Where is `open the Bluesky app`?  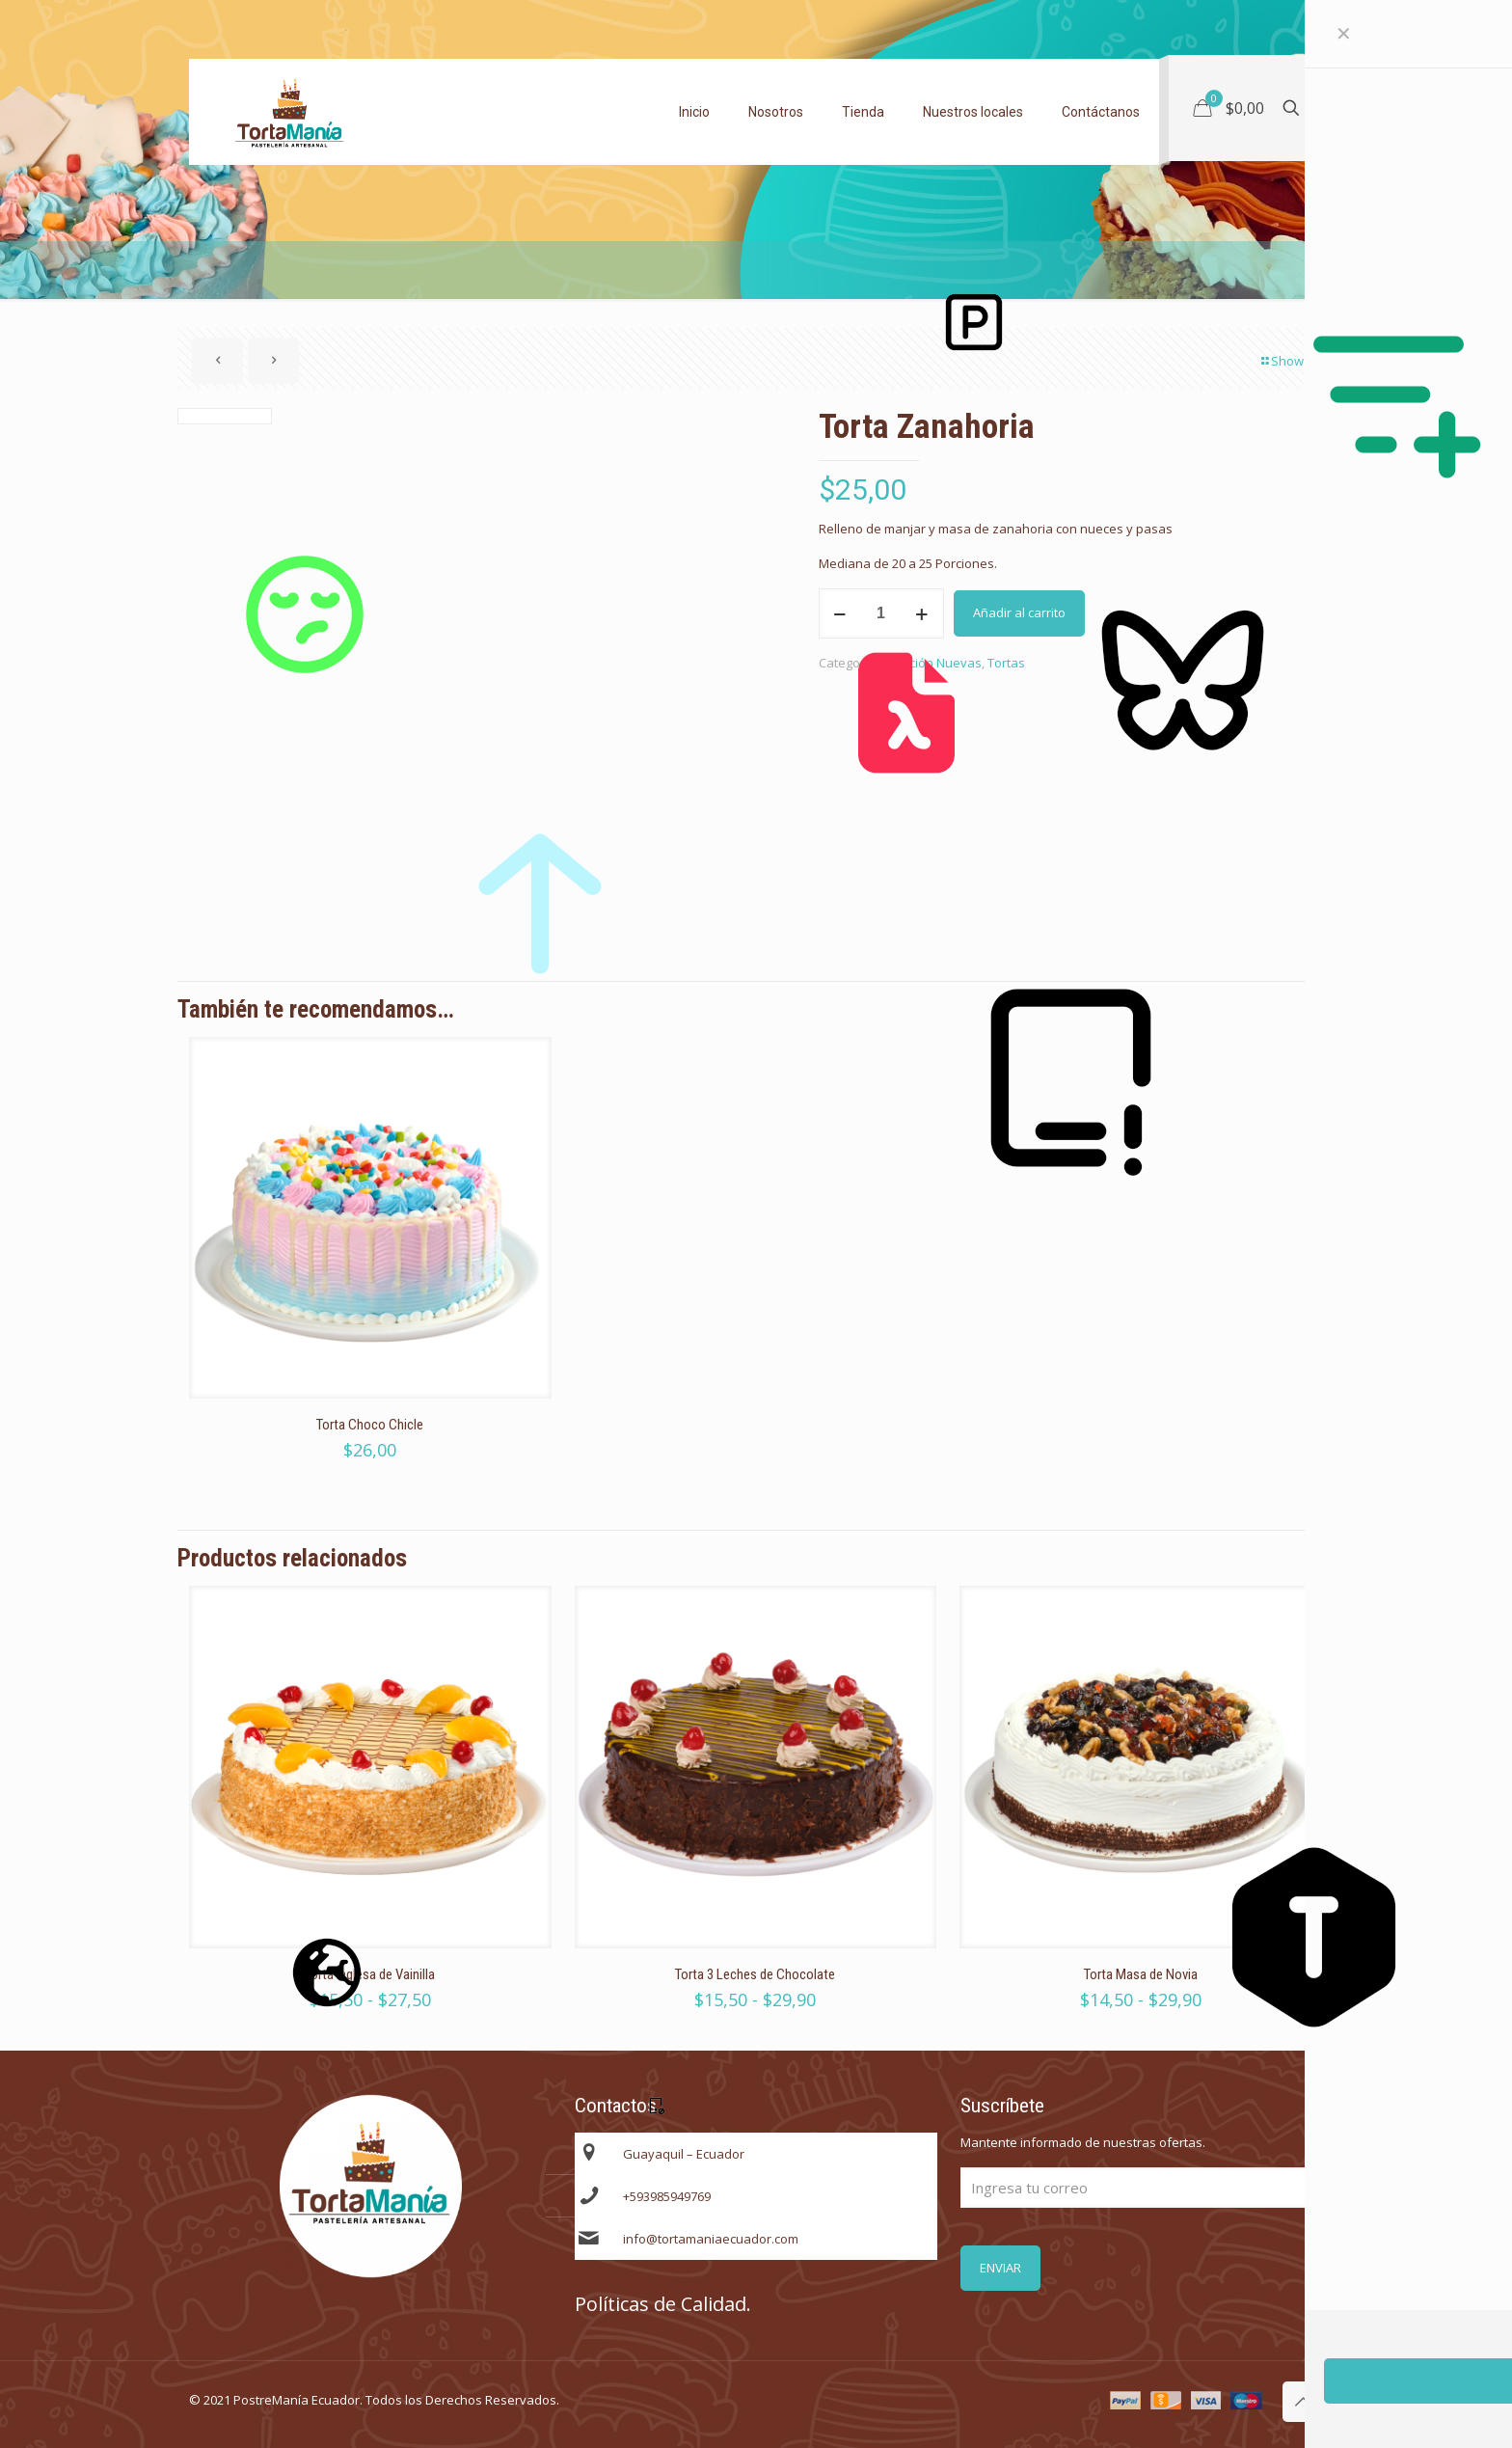
open the Bluesky app is located at coordinates (1182, 676).